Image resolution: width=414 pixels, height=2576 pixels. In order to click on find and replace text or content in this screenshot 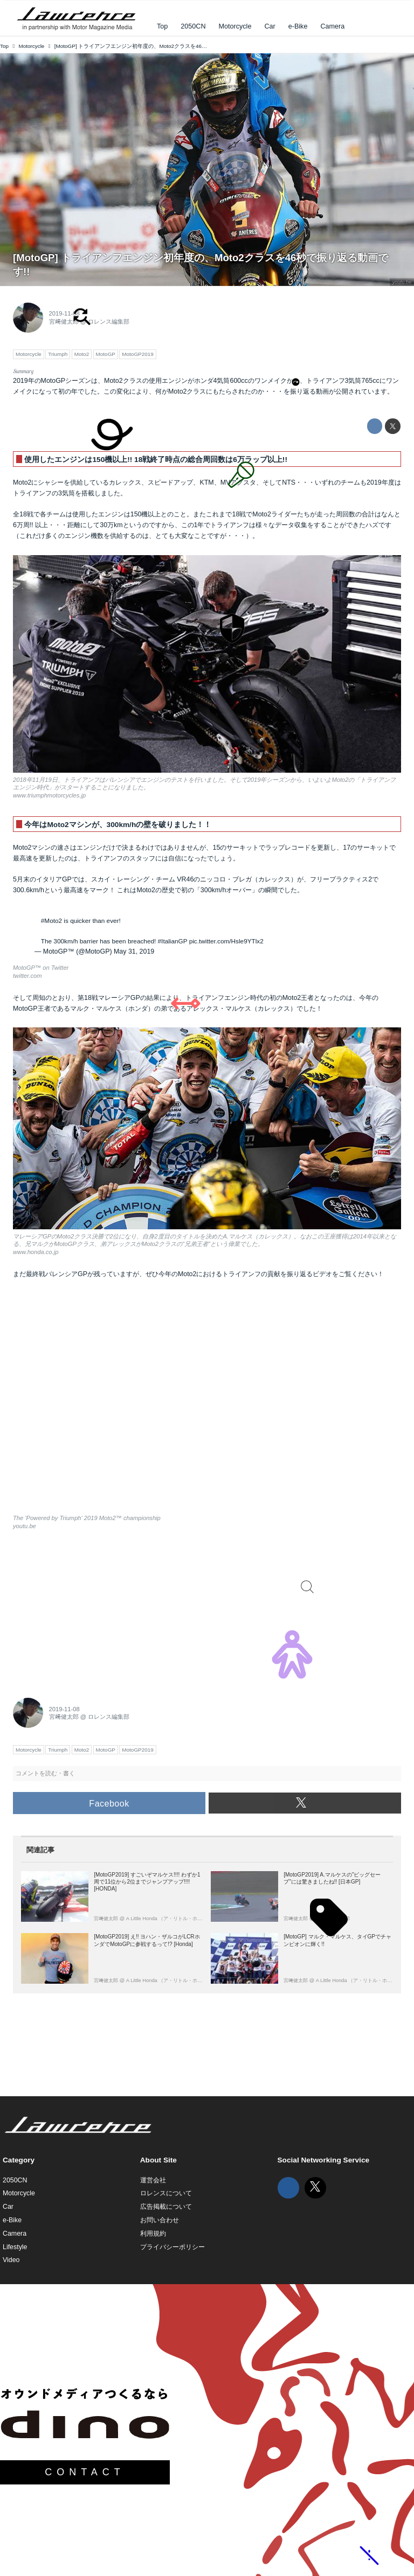, I will do `click(81, 316)`.